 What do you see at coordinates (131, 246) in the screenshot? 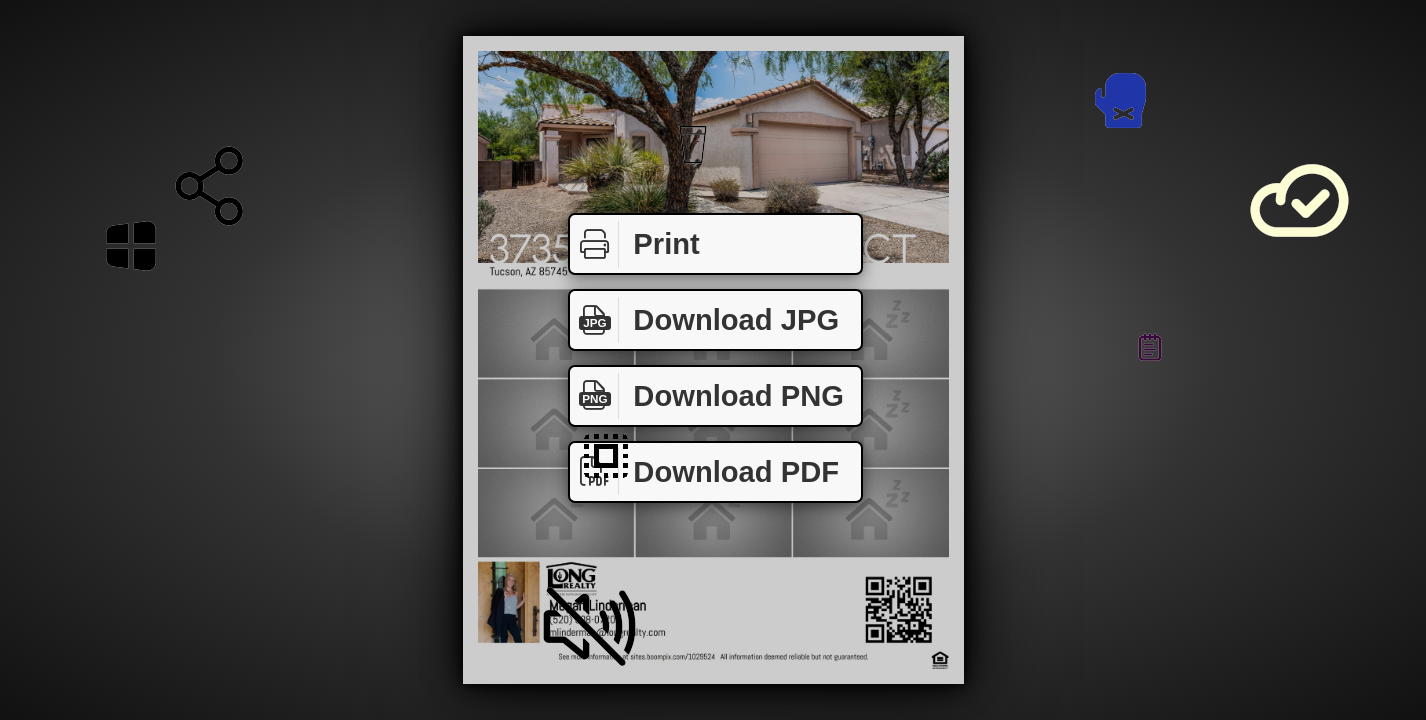
I see `windows operating system logo` at bounding box center [131, 246].